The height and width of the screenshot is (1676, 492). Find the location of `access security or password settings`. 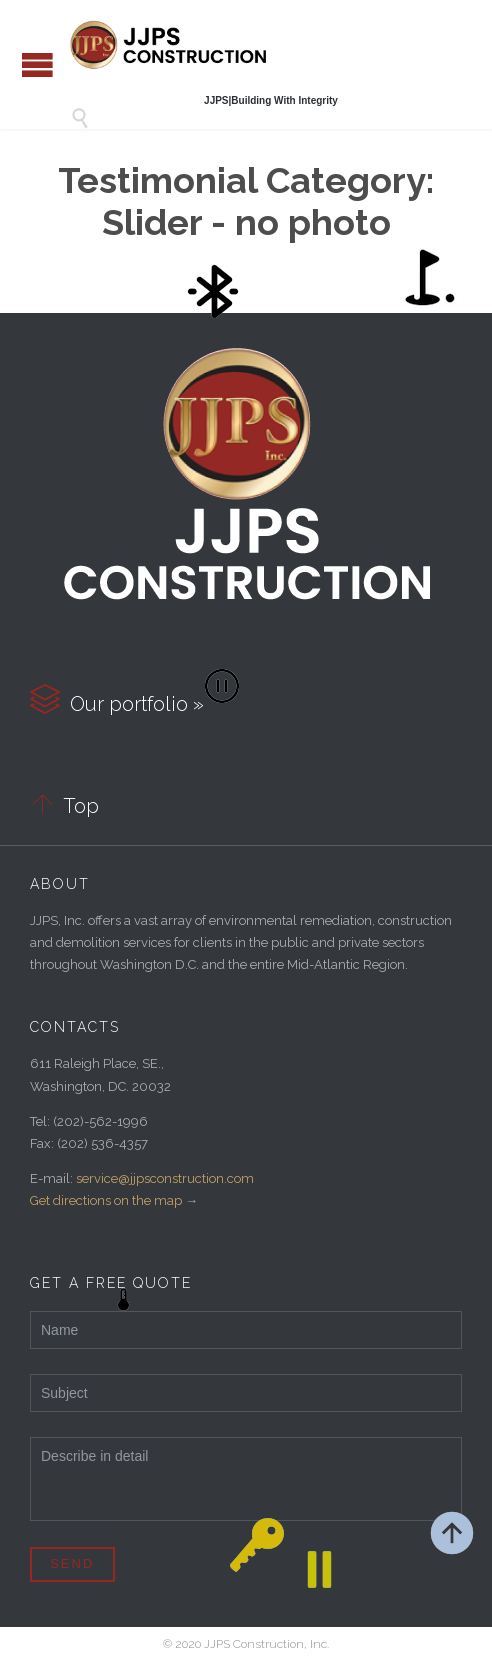

access security or password settings is located at coordinates (257, 1545).